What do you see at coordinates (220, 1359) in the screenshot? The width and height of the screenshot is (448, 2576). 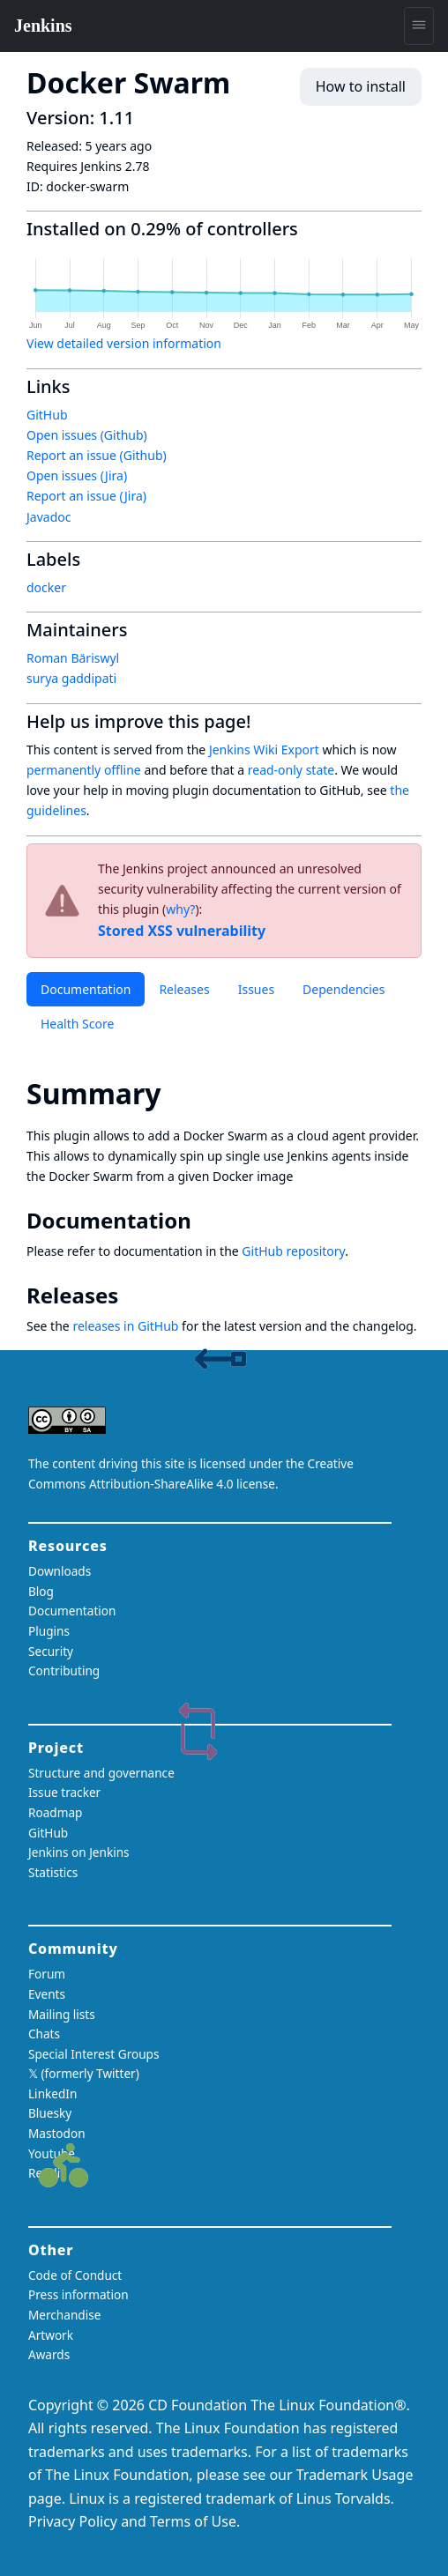 I see `go back to previous screen` at bounding box center [220, 1359].